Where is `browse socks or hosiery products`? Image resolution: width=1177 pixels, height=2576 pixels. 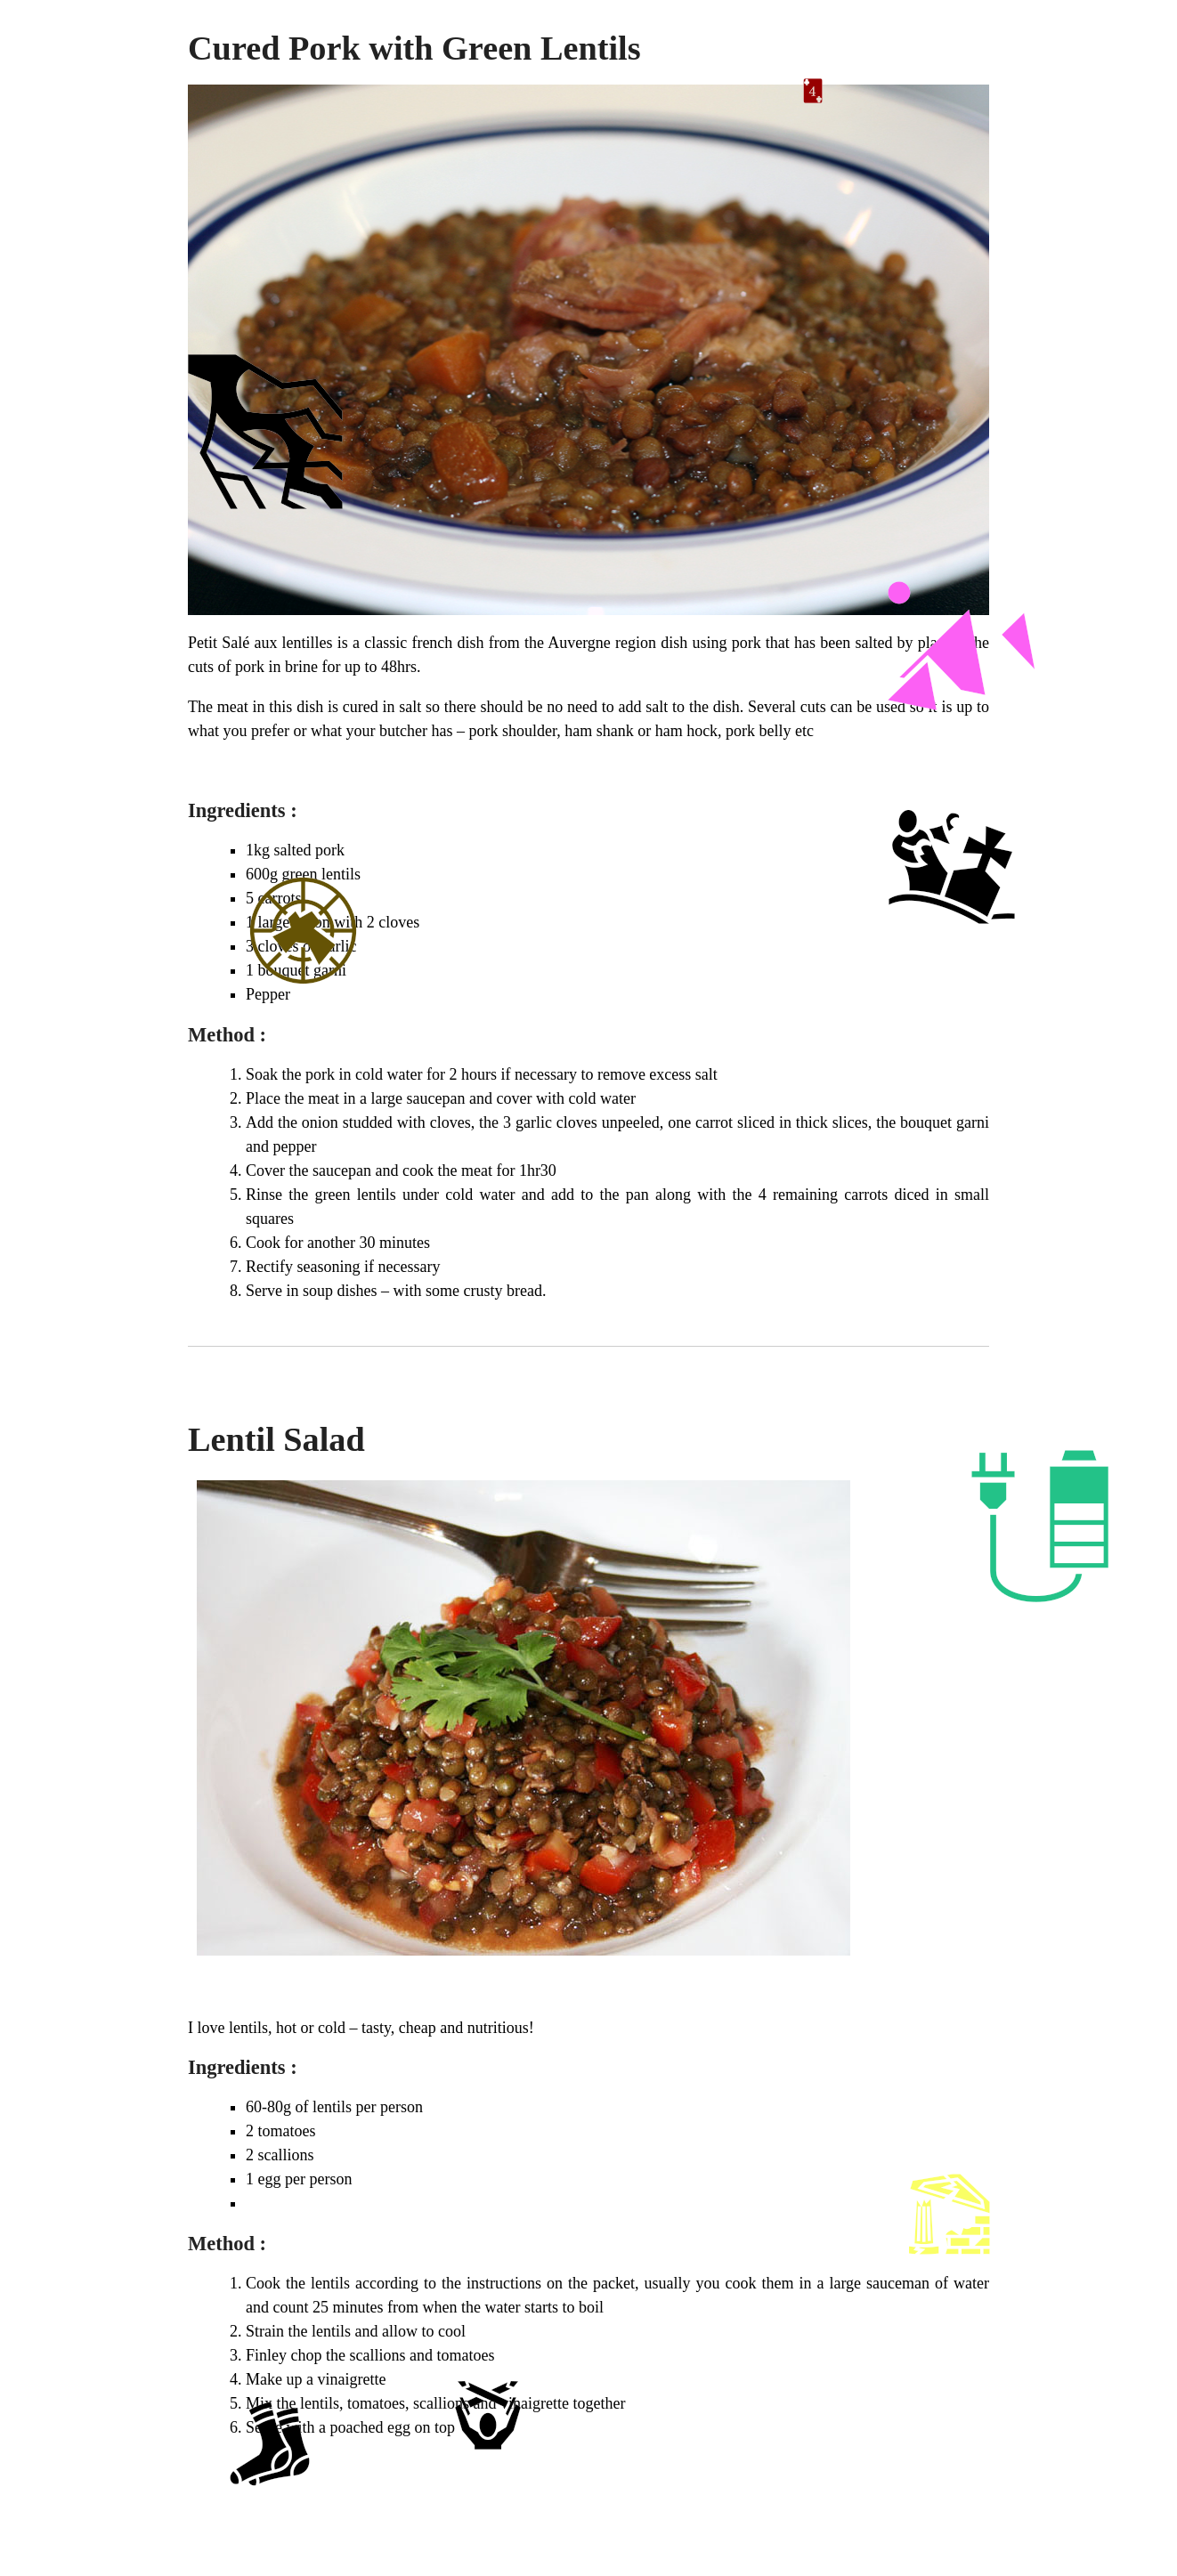
browse socks or hosiery products is located at coordinates (270, 2443).